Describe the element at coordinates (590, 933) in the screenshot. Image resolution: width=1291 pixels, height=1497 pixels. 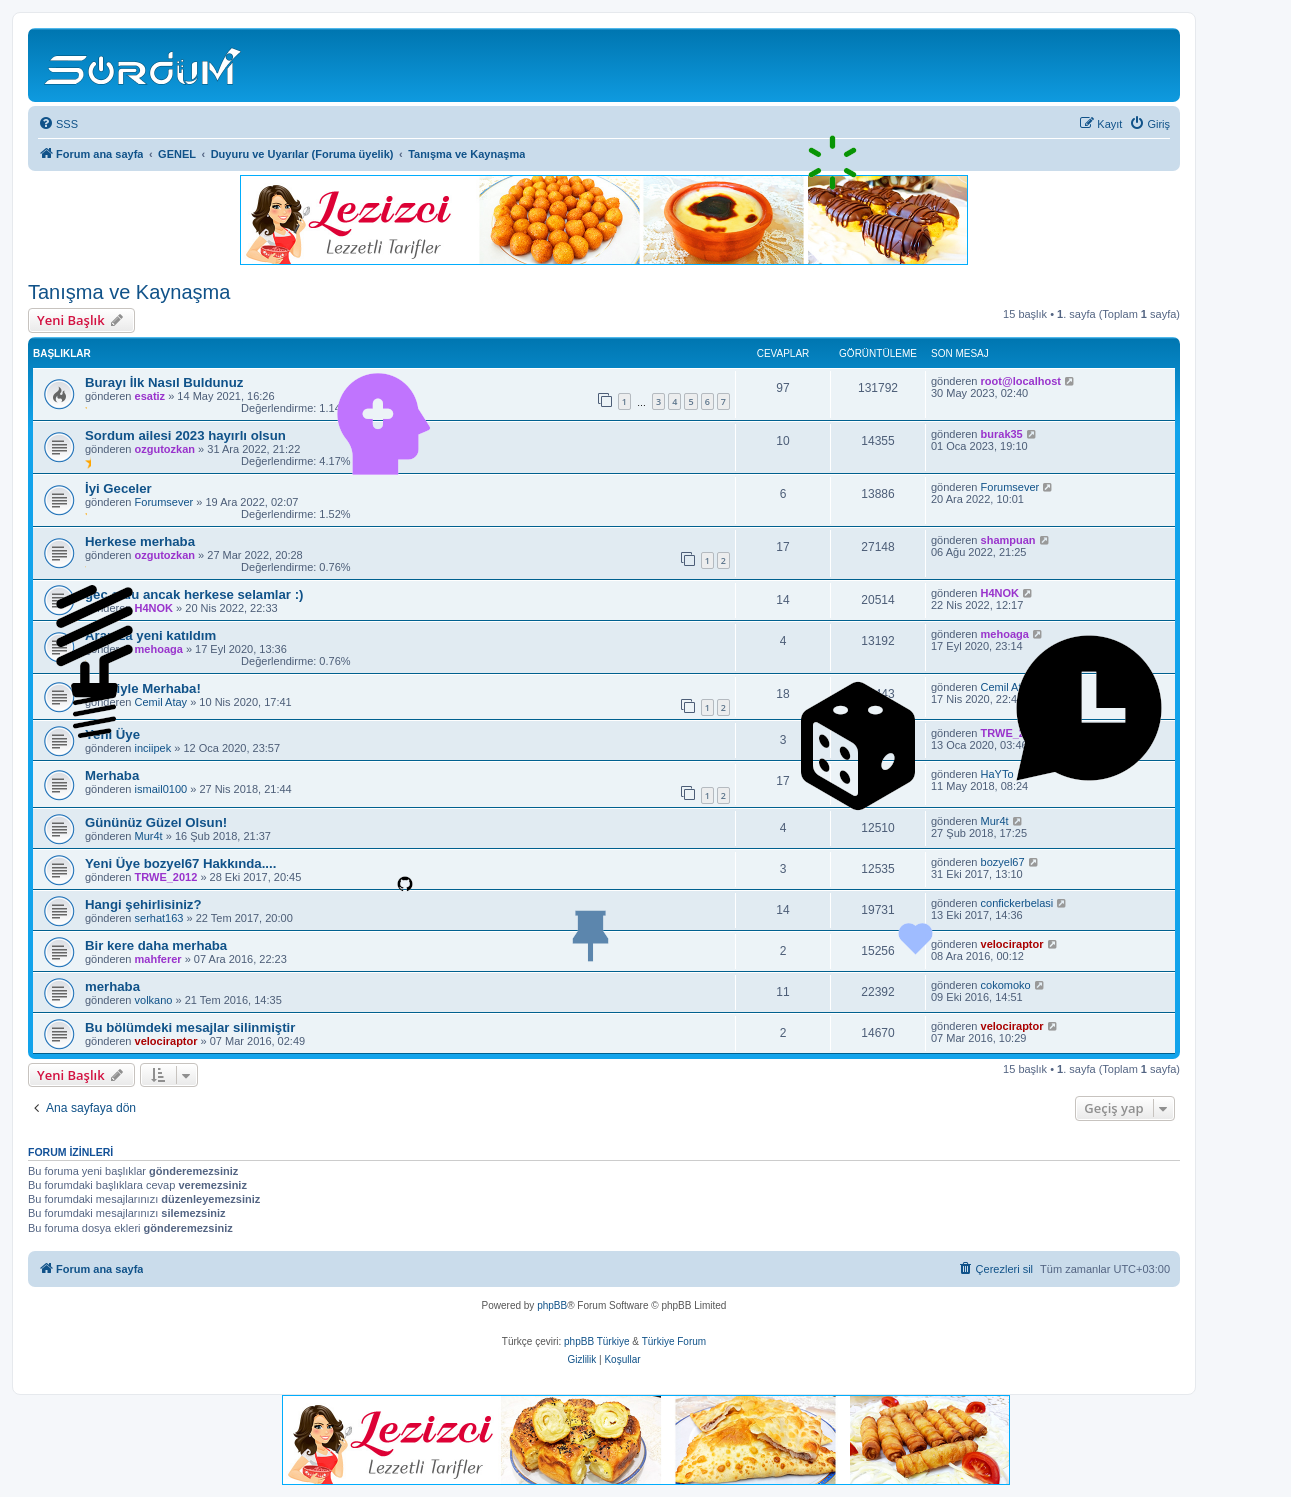
I see `pin an item to keep it visible` at that location.